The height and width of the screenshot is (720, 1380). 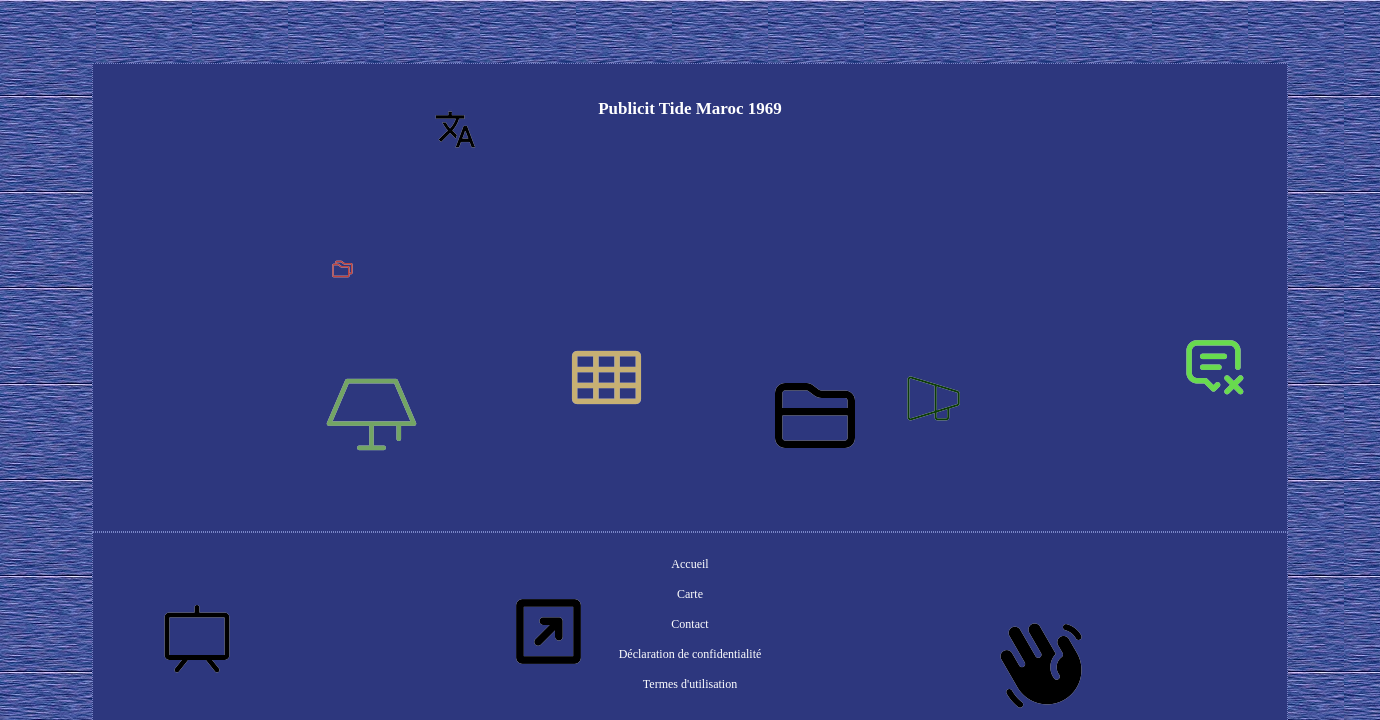 I want to click on make an announcement, so click(x=931, y=400).